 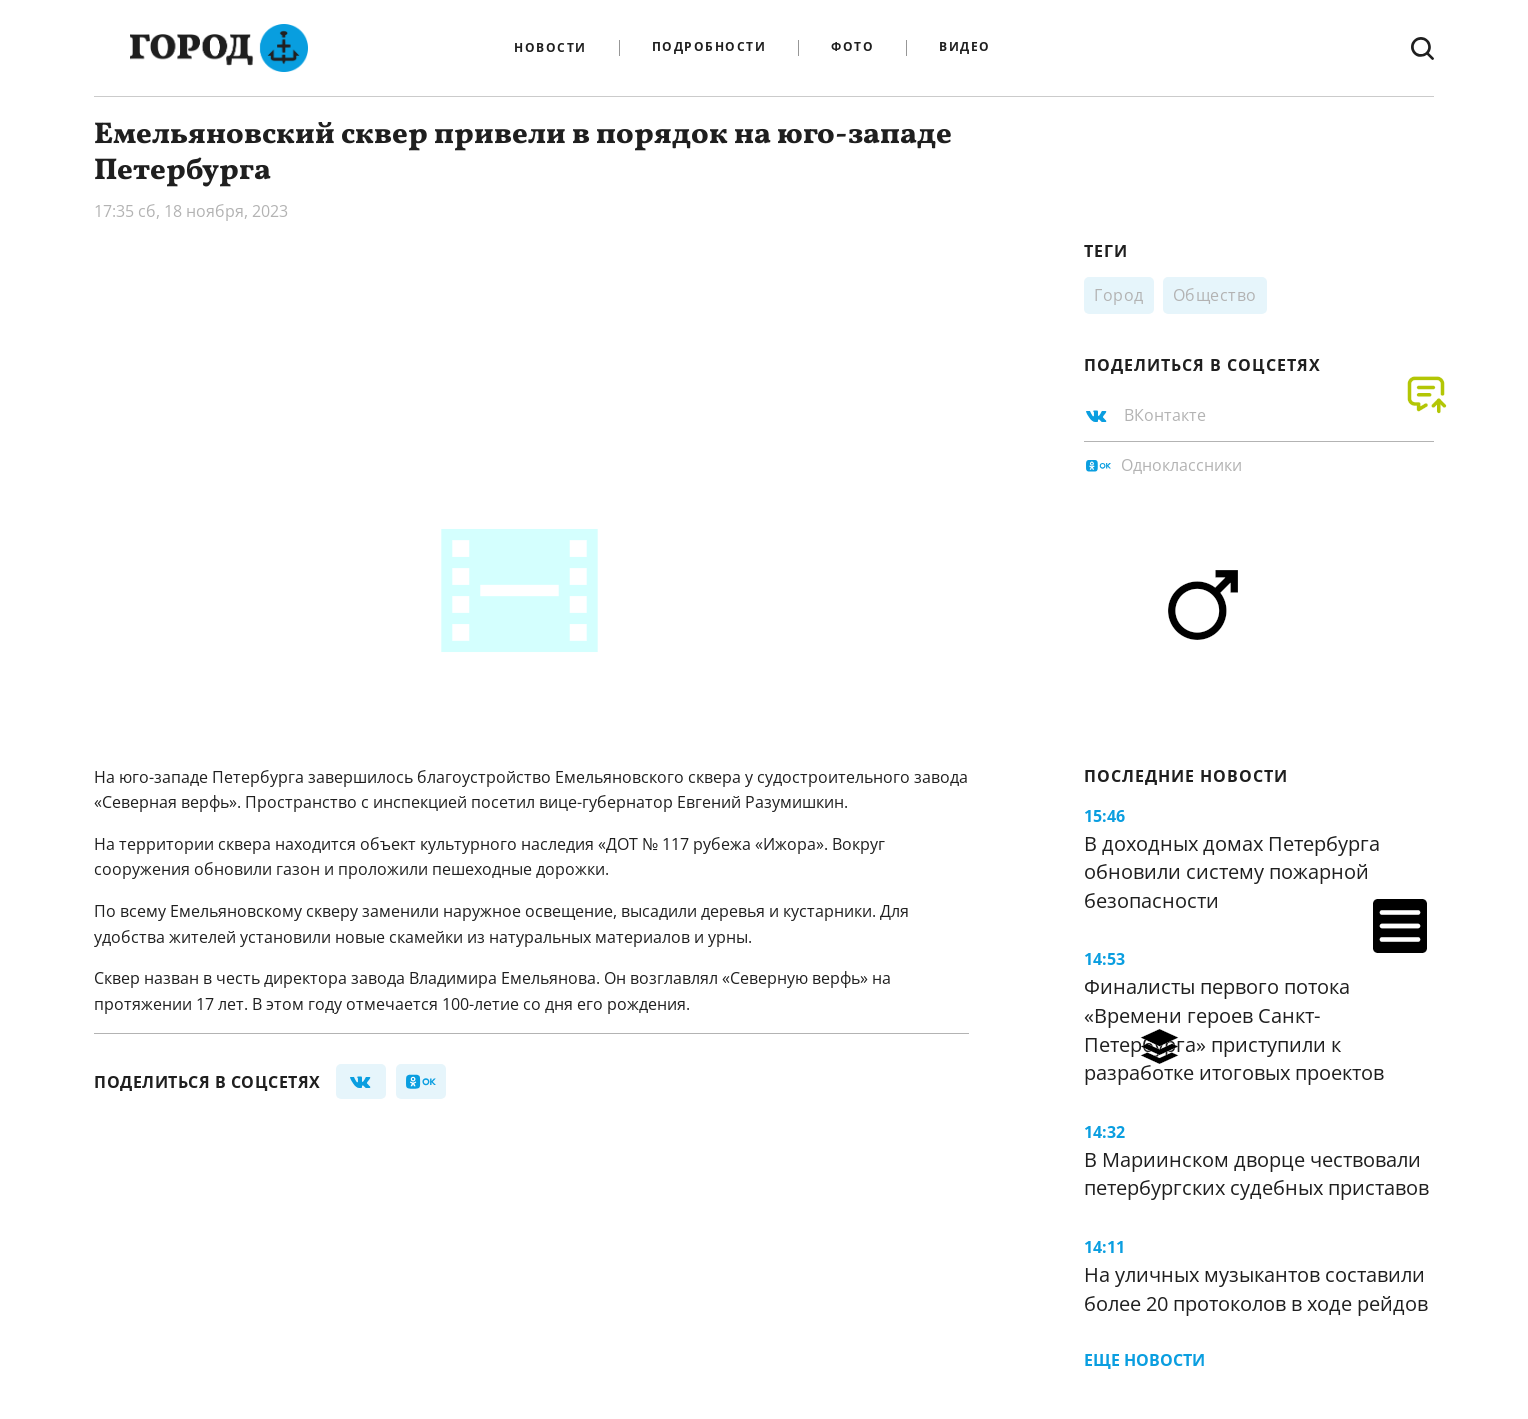 What do you see at coordinates (519, 590) in the screenshot?
I see `access video or film content` at bounding box center [519, 590].